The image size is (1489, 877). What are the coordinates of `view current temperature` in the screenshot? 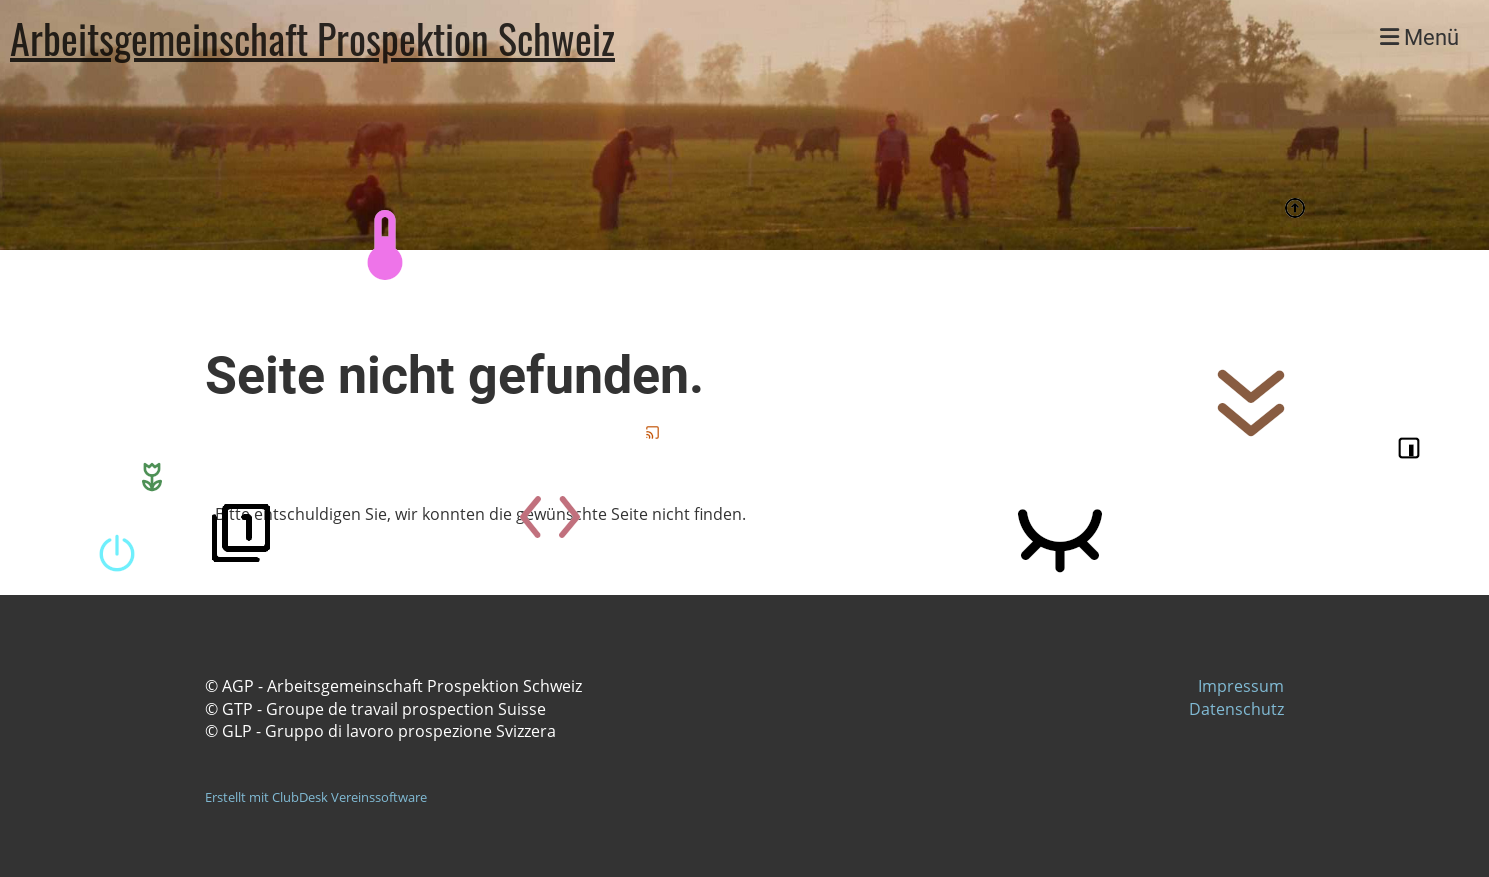 It's located at (385, 245).